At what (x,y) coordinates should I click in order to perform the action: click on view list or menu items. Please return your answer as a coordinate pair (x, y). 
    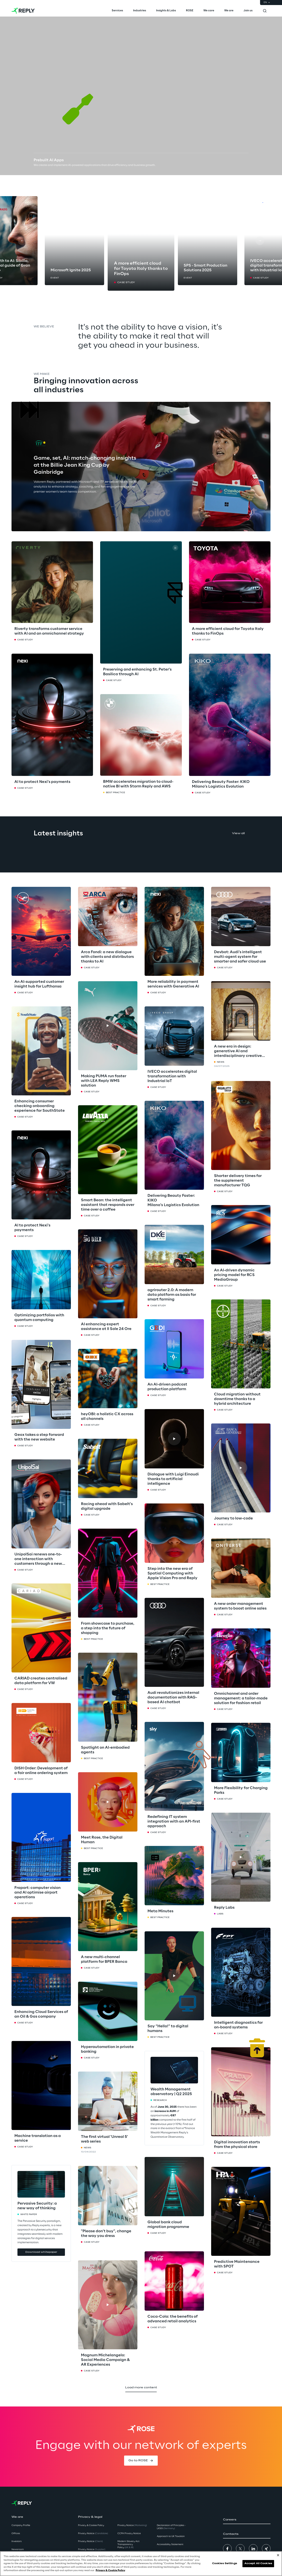
    Looking at the image, I should click on (155, 1858).